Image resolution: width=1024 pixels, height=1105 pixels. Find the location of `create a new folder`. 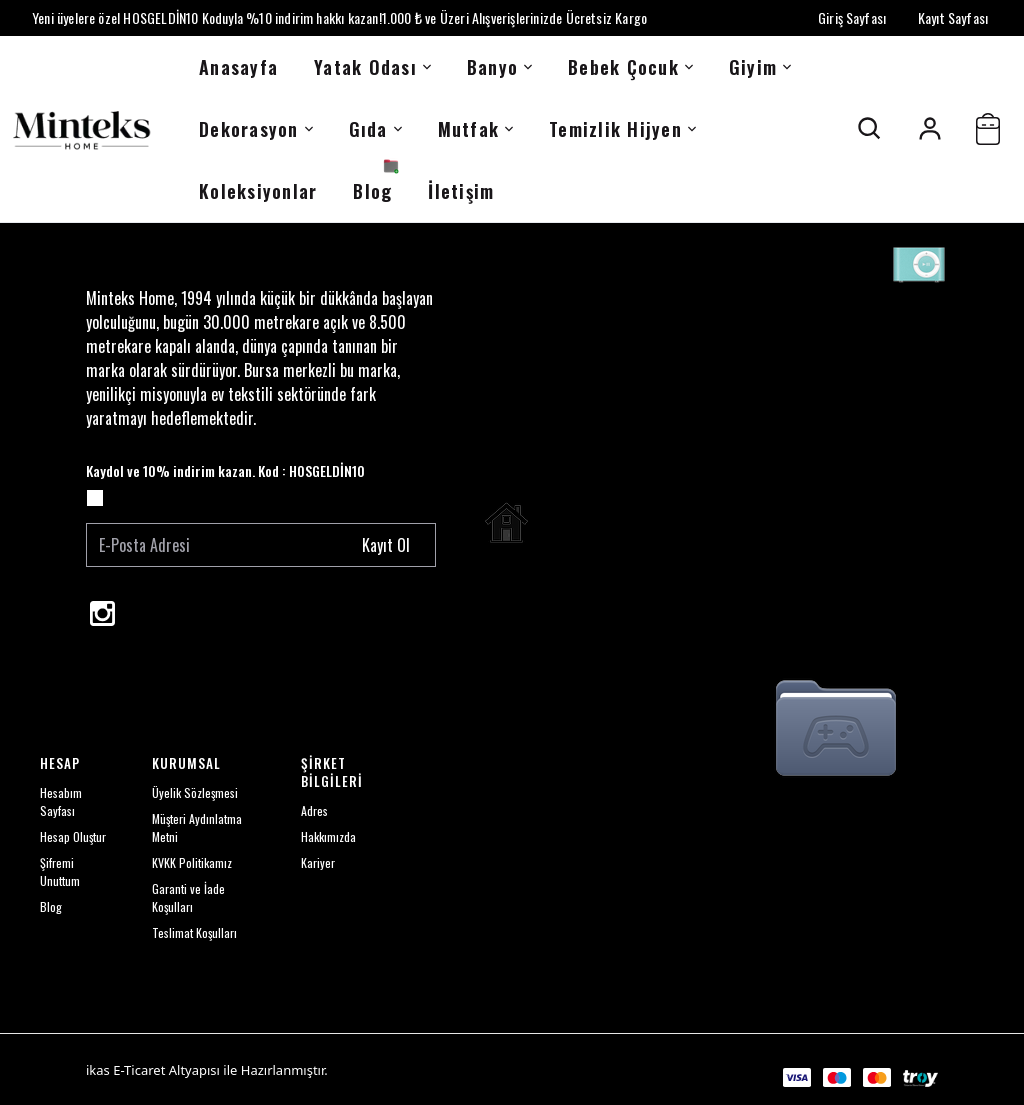

create a new folder is located at coordinates (391, 166).